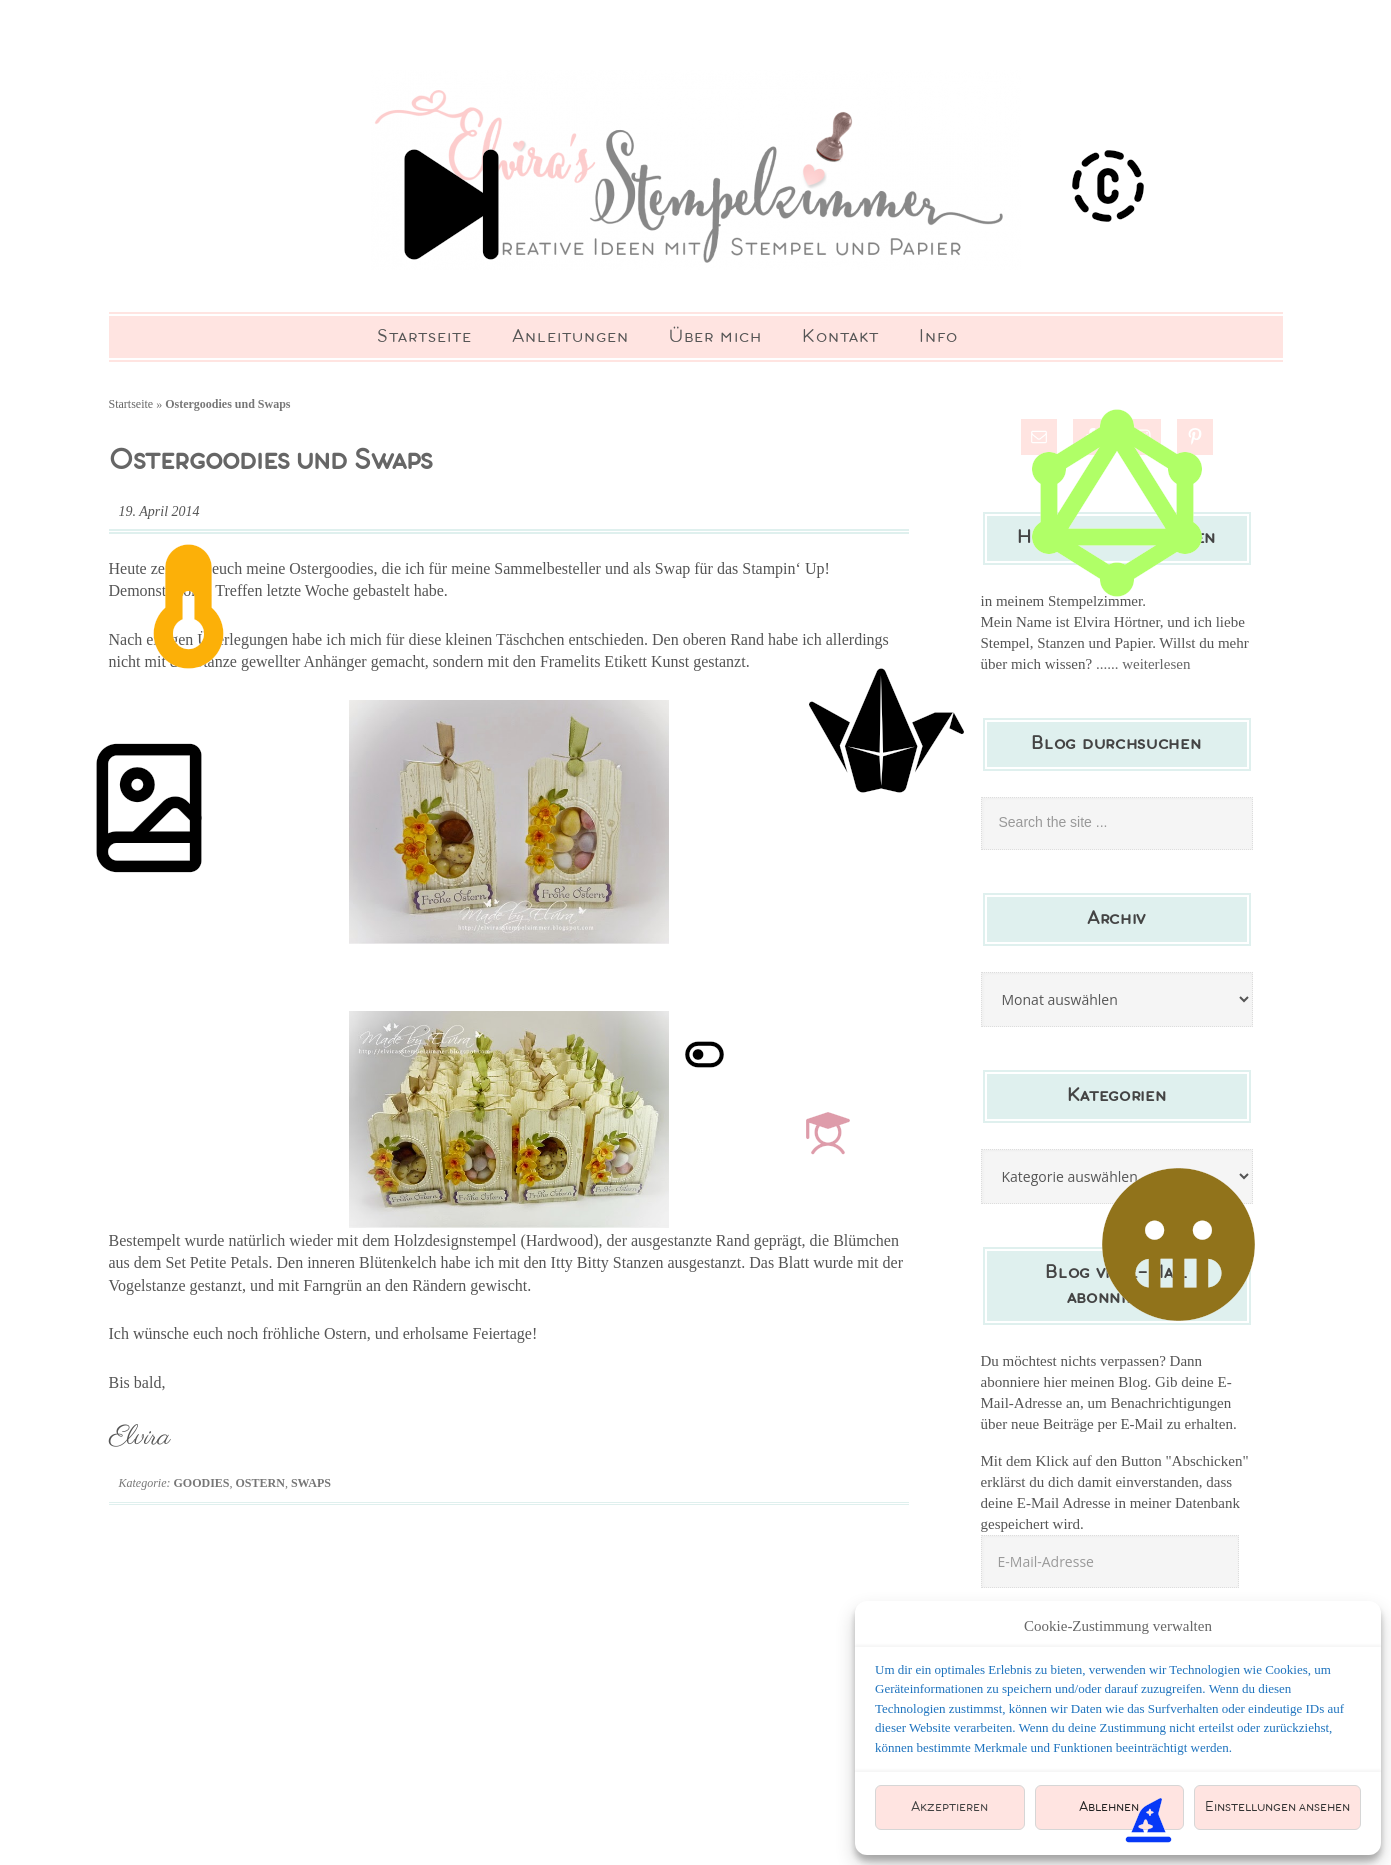 The height and width of the screenshot is (1865, 1391). Describe the element at coordinates (828, 1134) in the screenshot. I see `view student profile or account` at that location.